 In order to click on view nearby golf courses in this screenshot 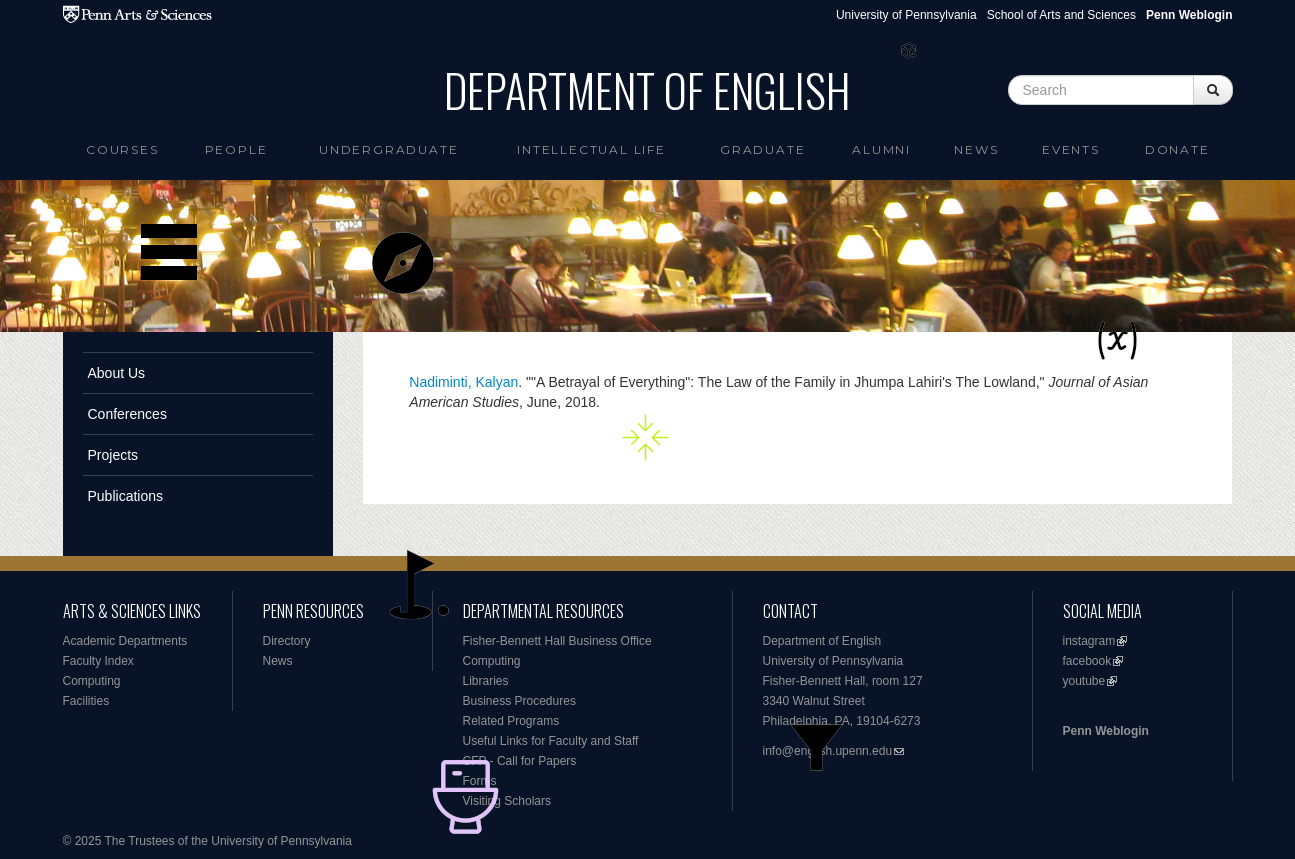, I will do `click(417, 584)`.